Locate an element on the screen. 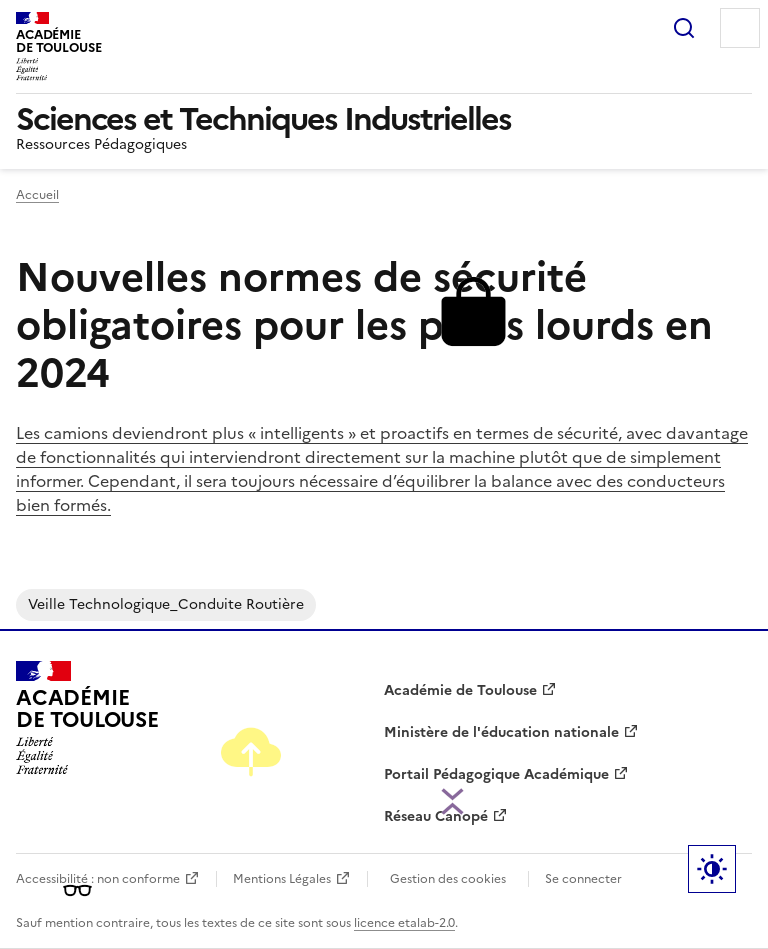 The image size is (768, 949). upload a file to the cloud is located at coordinates (251, 752).